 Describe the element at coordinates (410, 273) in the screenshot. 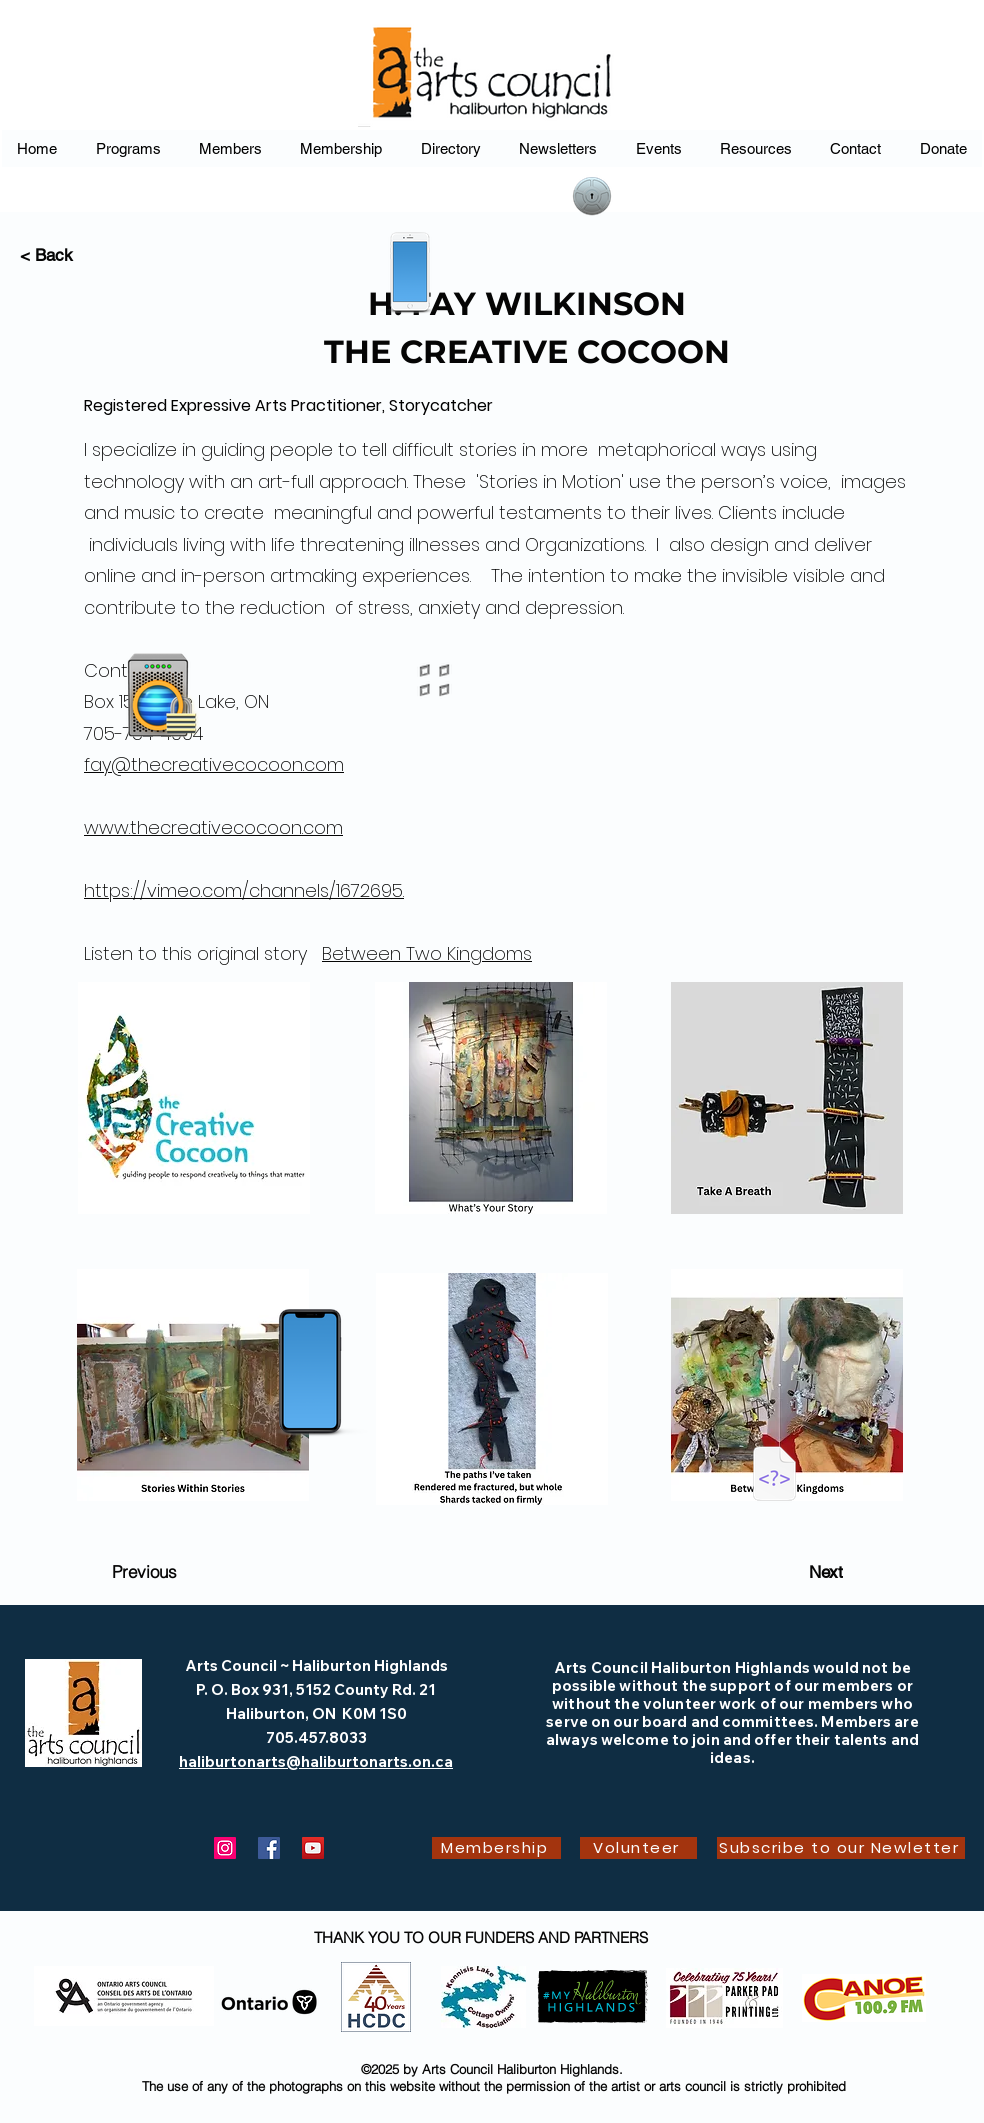

I see `connect to or manage your iPhone device` at that location.